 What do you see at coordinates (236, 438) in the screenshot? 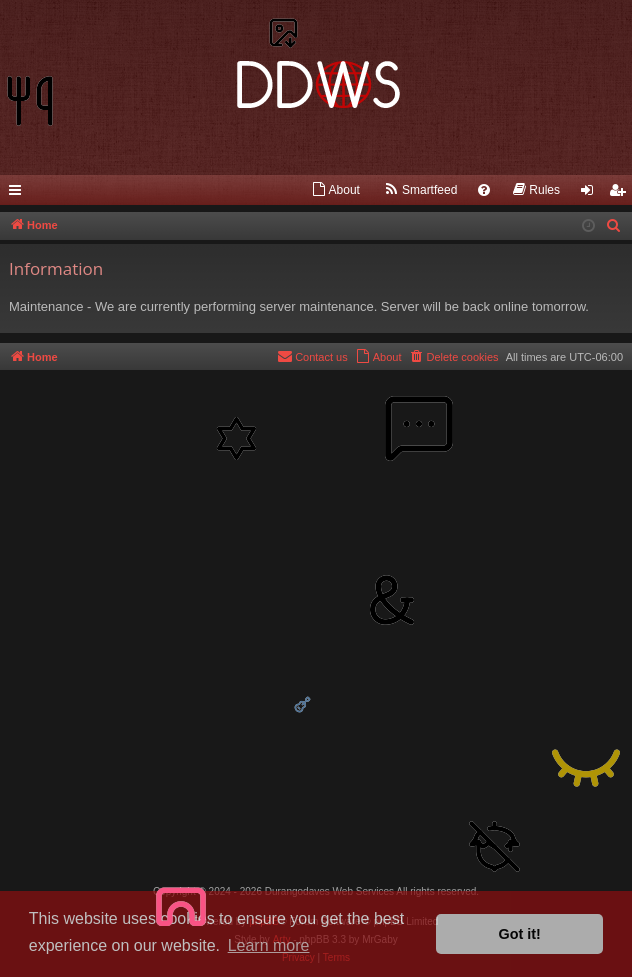
I see `indicates jewish or kosher-related content` at bounding box center [236, 438].